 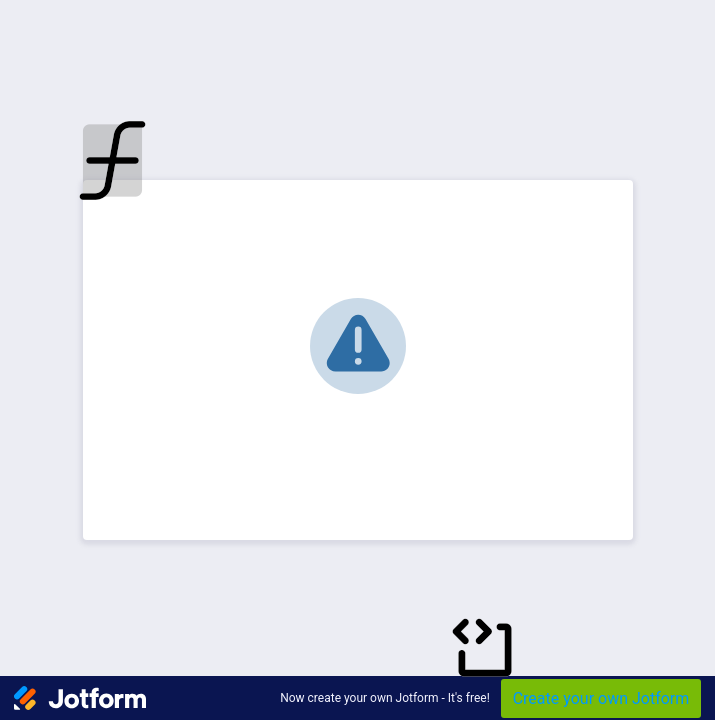 I want to click on insert a mathematical function or formula, so click(x=112, y=160).